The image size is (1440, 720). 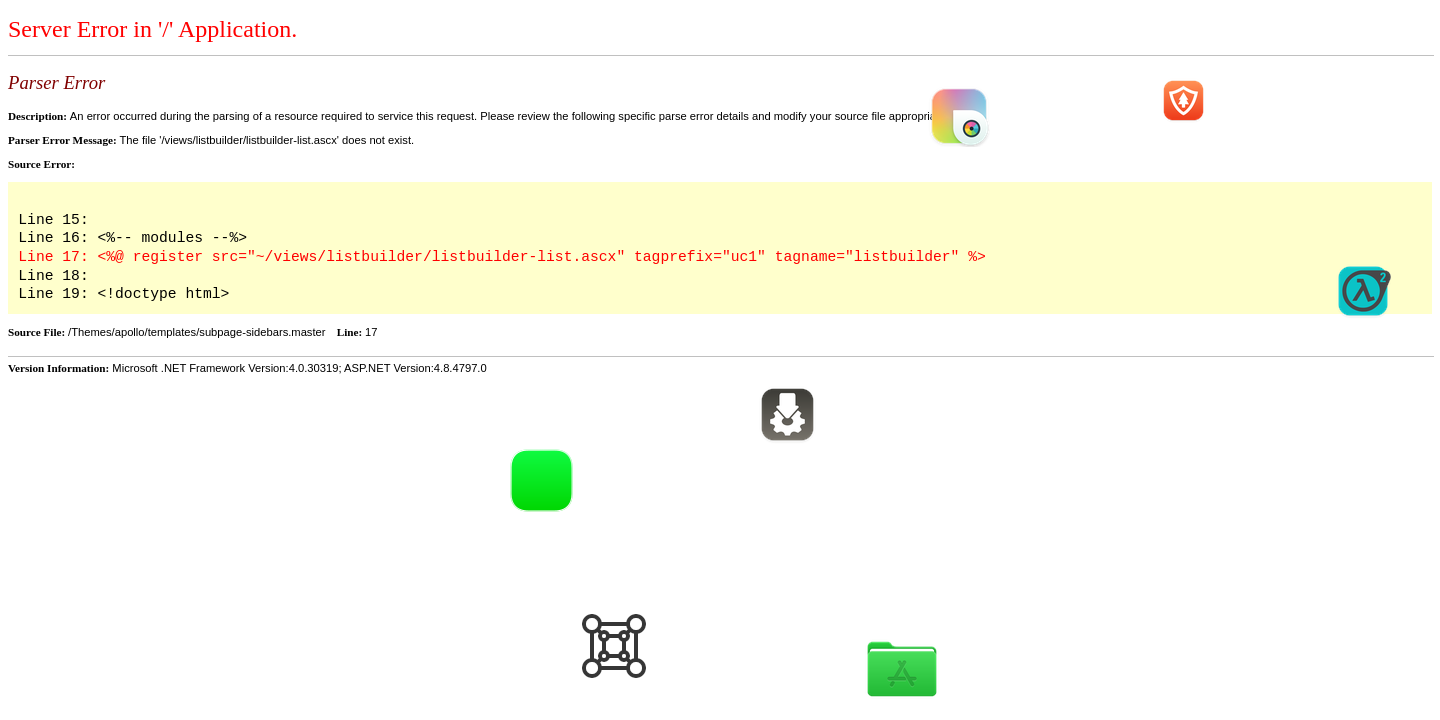 What do you see at coordinates (787, 414) in the screenshot?
I see `open gear lever app for managing appimages` at bounding box center [787, 414].